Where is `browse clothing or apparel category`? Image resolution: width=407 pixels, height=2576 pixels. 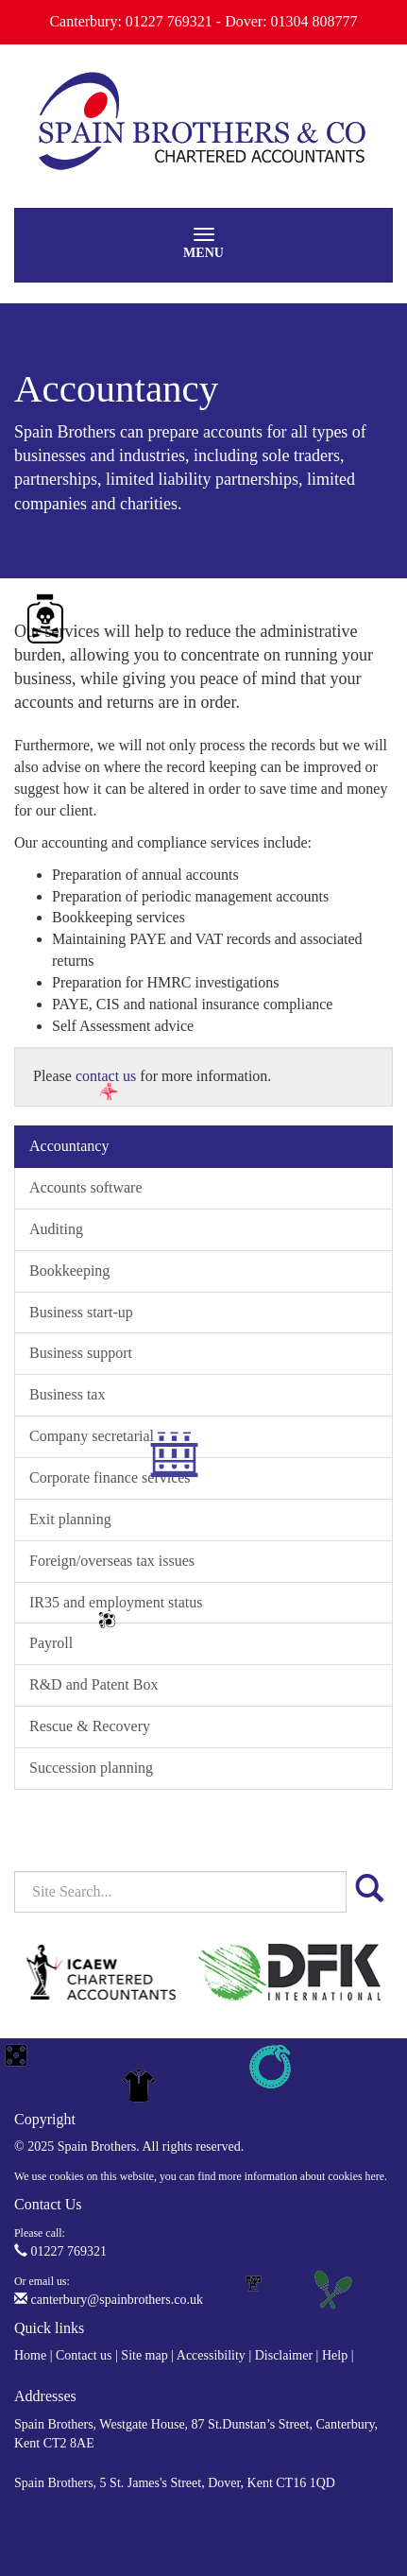
browse clothing or apparel category is located at coordinates (139, 2086).